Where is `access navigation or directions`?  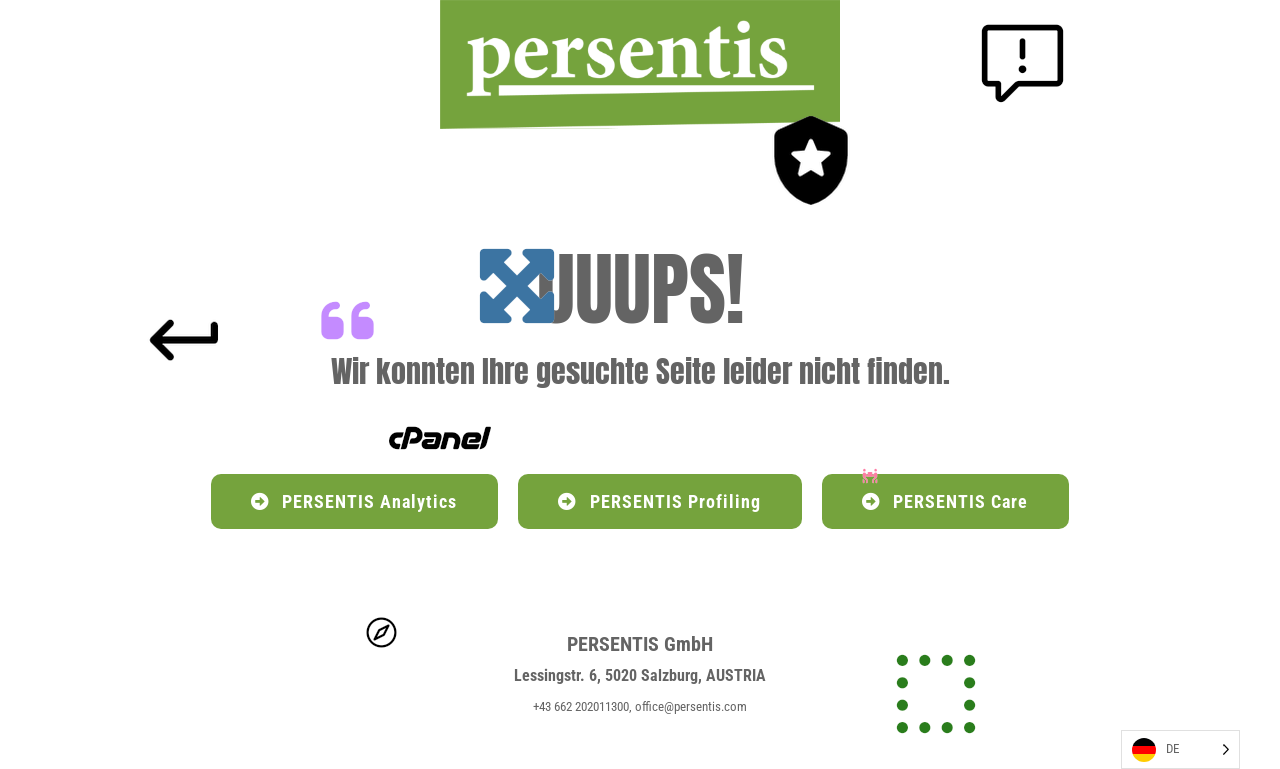
access navigation or directions is located at coordinates (381, 632).